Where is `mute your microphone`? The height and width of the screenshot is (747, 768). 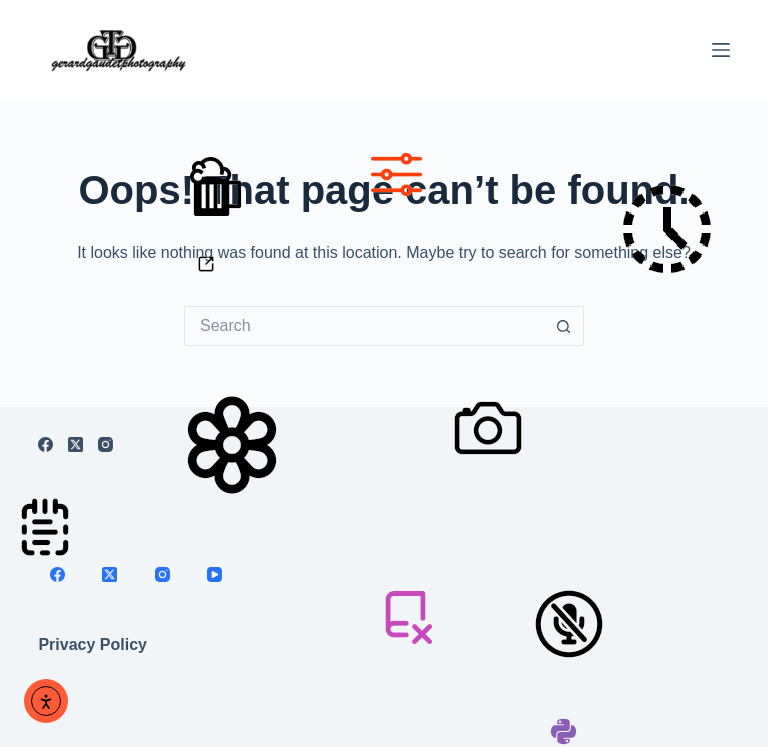 mute your microphone is located at coordinates (569, 624).